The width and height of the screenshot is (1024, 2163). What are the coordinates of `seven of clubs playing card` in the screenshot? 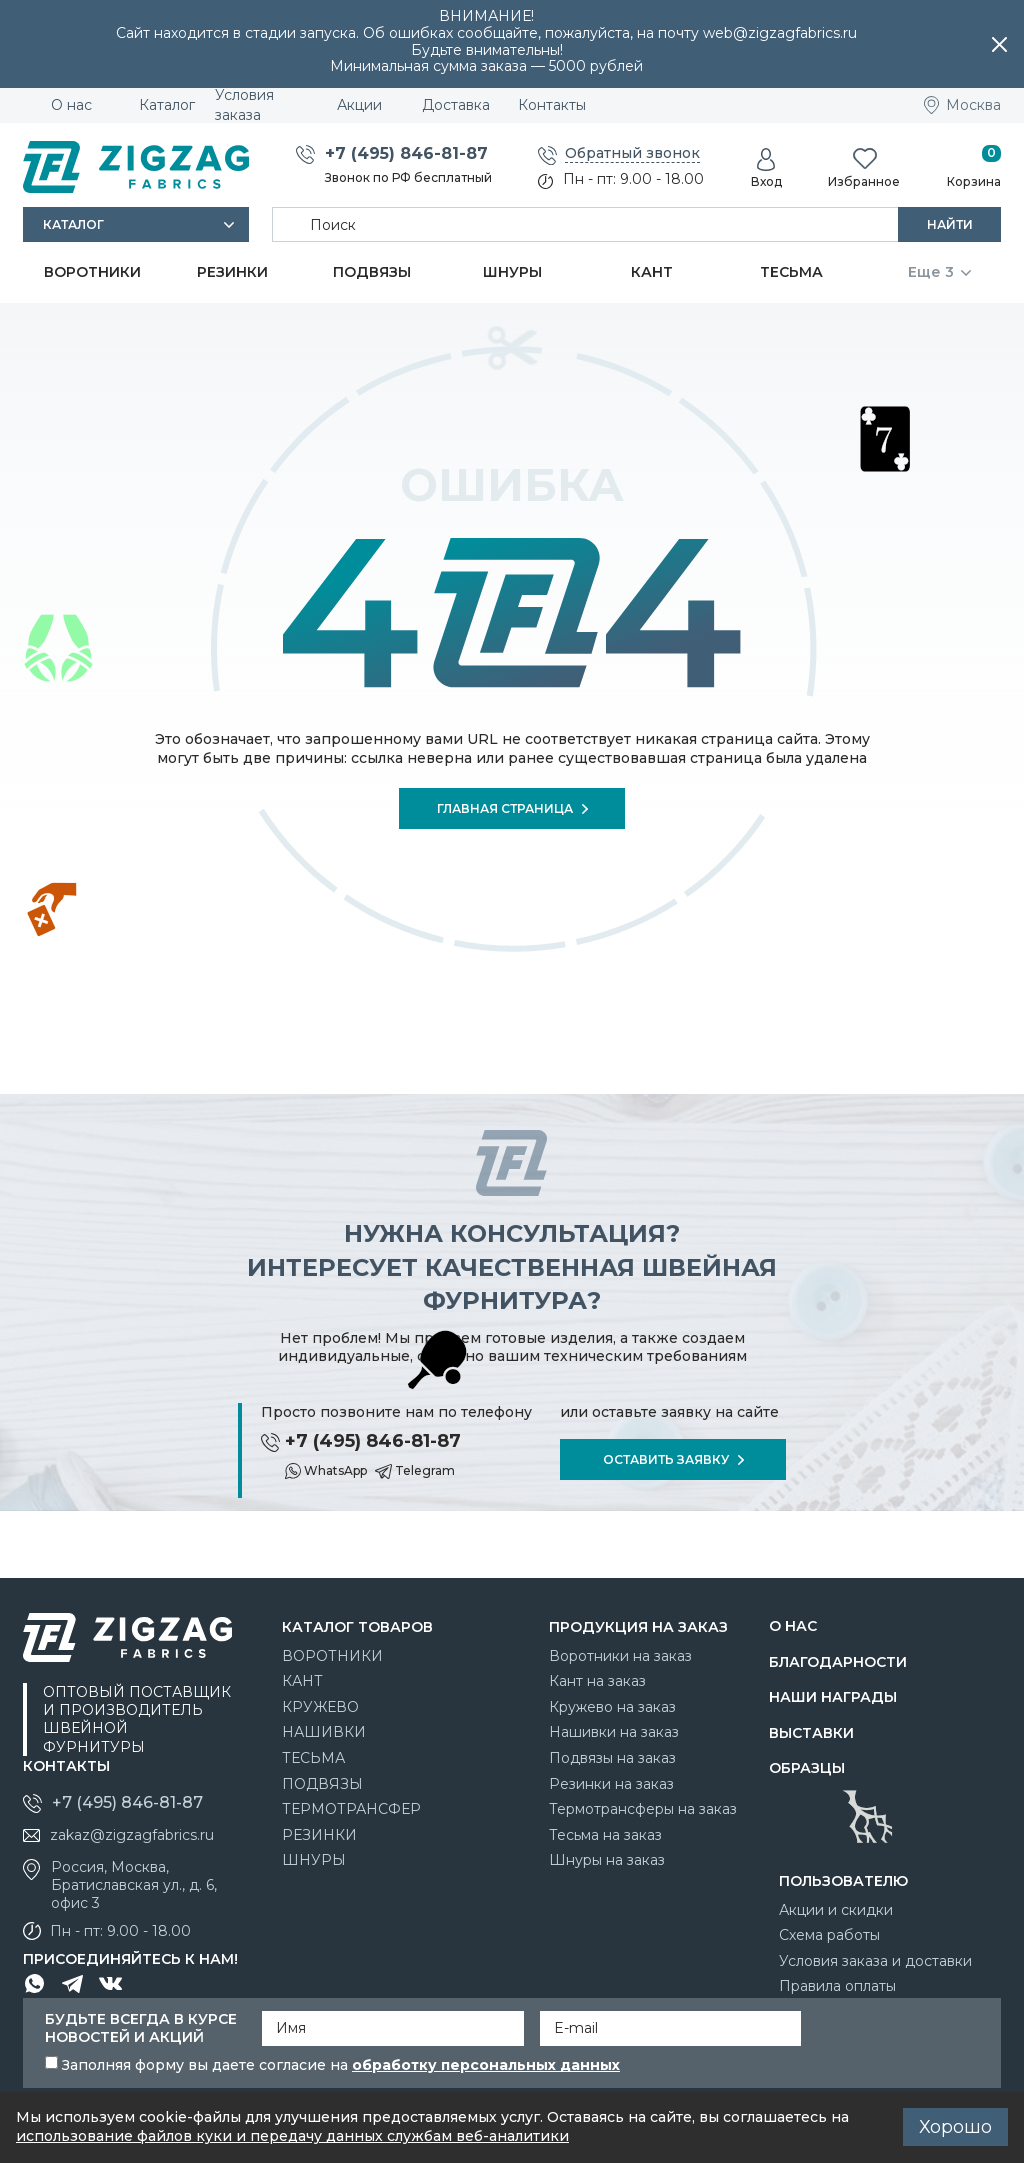 It's located at (885, 439).